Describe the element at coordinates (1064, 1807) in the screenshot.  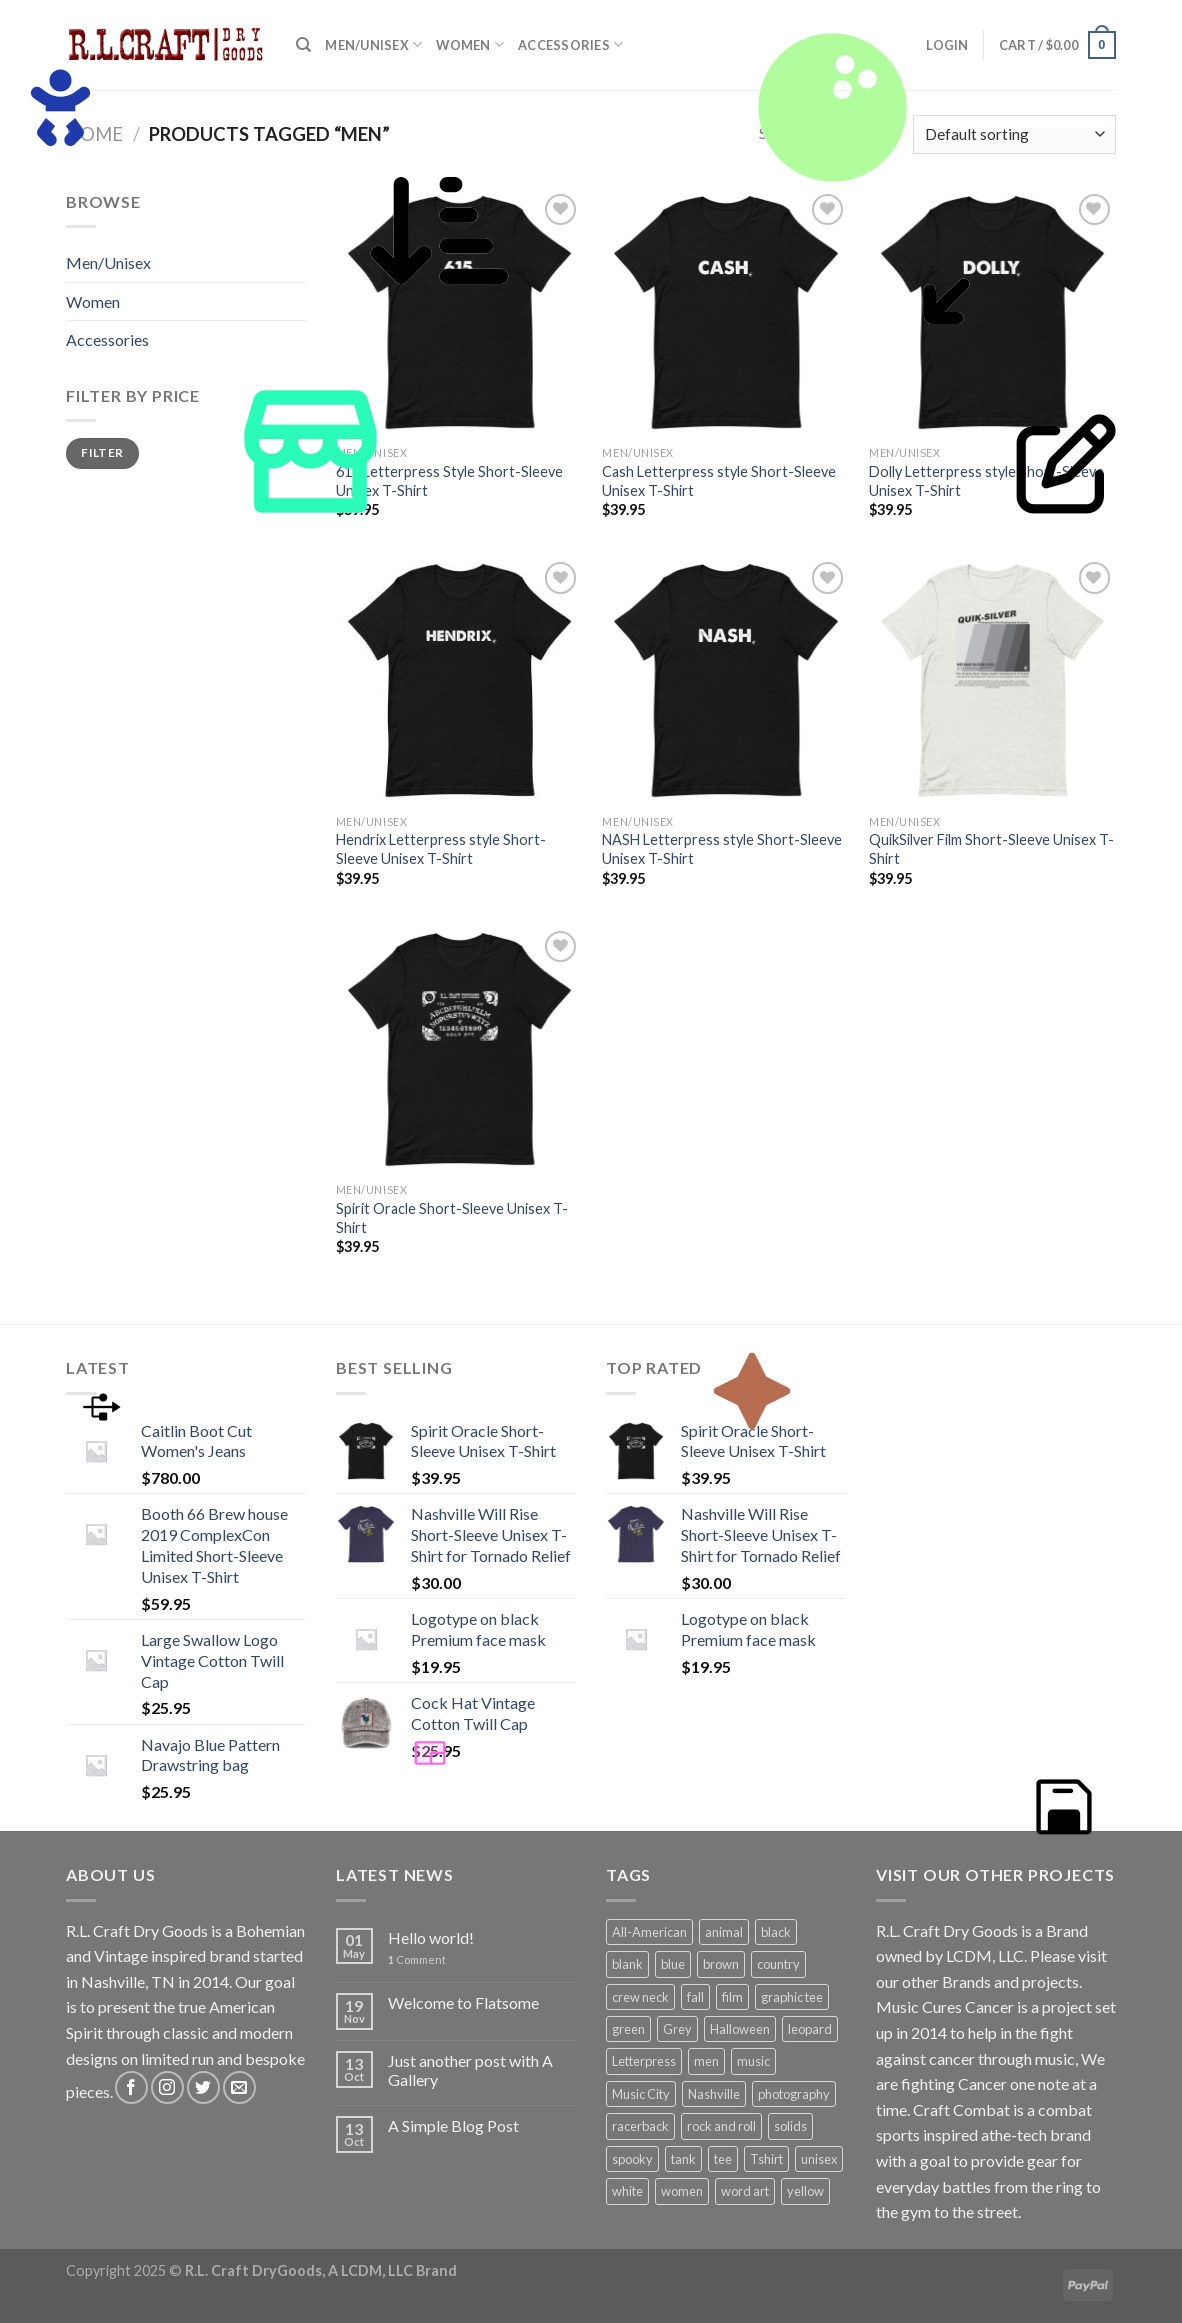
I see `save current file or document` at that location.